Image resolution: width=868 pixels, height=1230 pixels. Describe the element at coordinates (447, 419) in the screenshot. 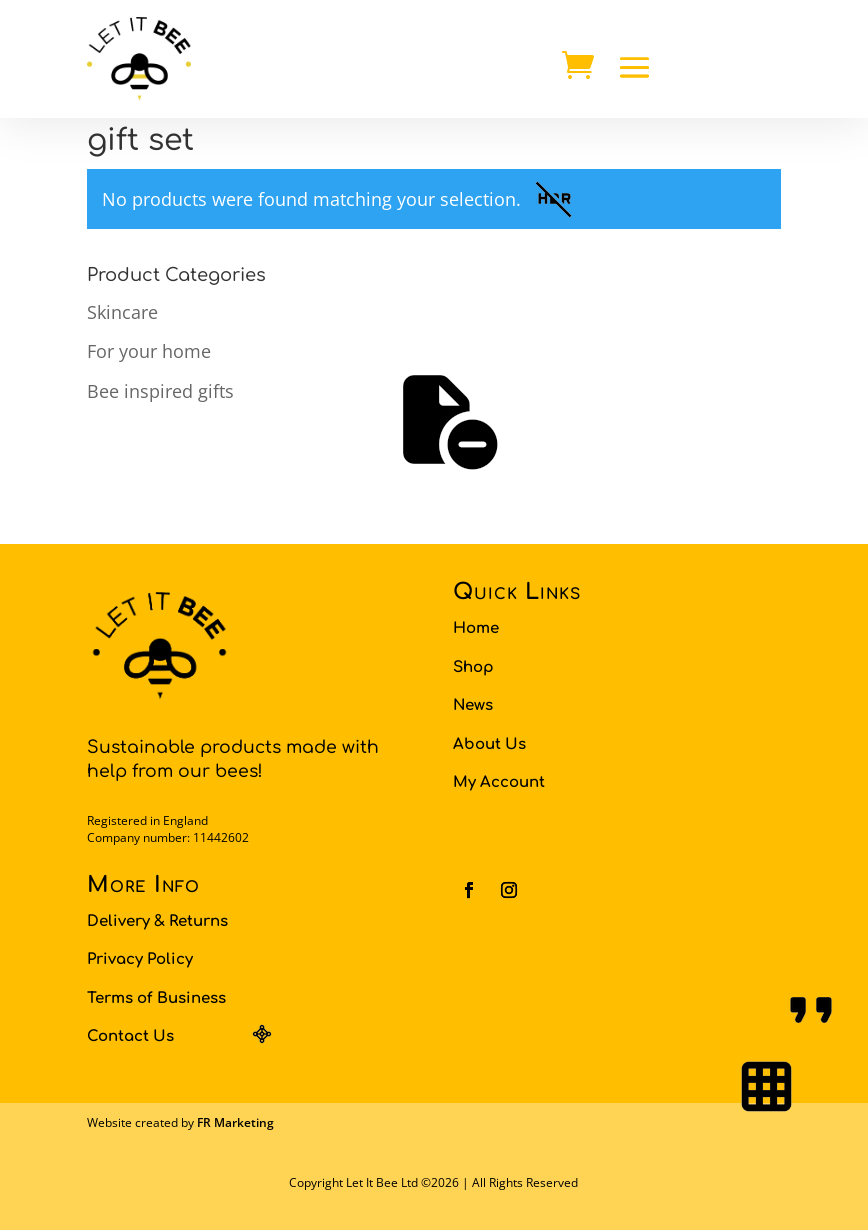

I see `remove a file from your collection` at that location.